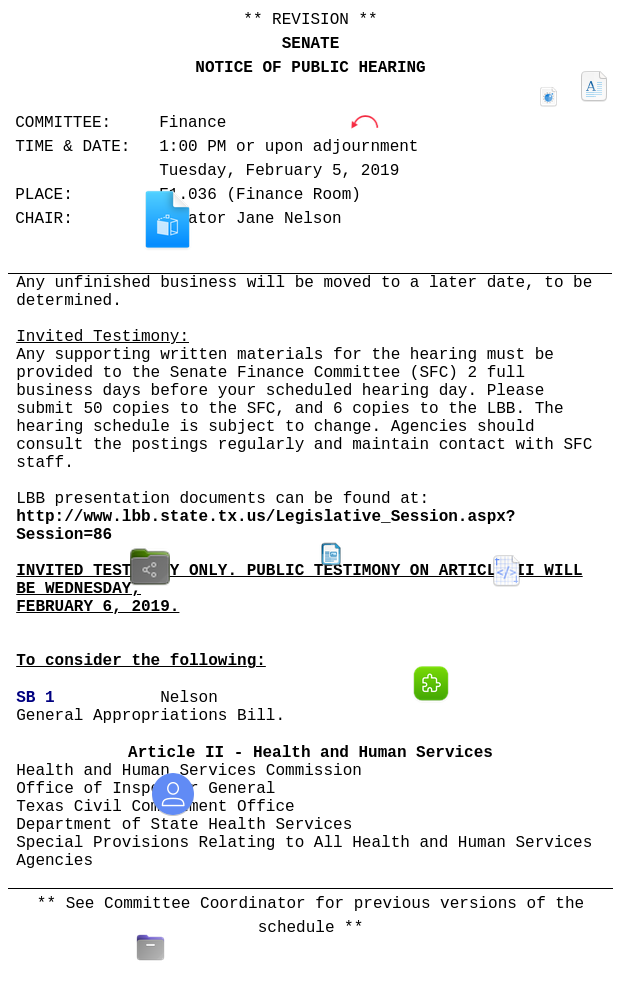  Describe the element at coordinates (167, 220) in the screenshot. I see `a DGN file (MicroStation CAD drawing)` at that location.